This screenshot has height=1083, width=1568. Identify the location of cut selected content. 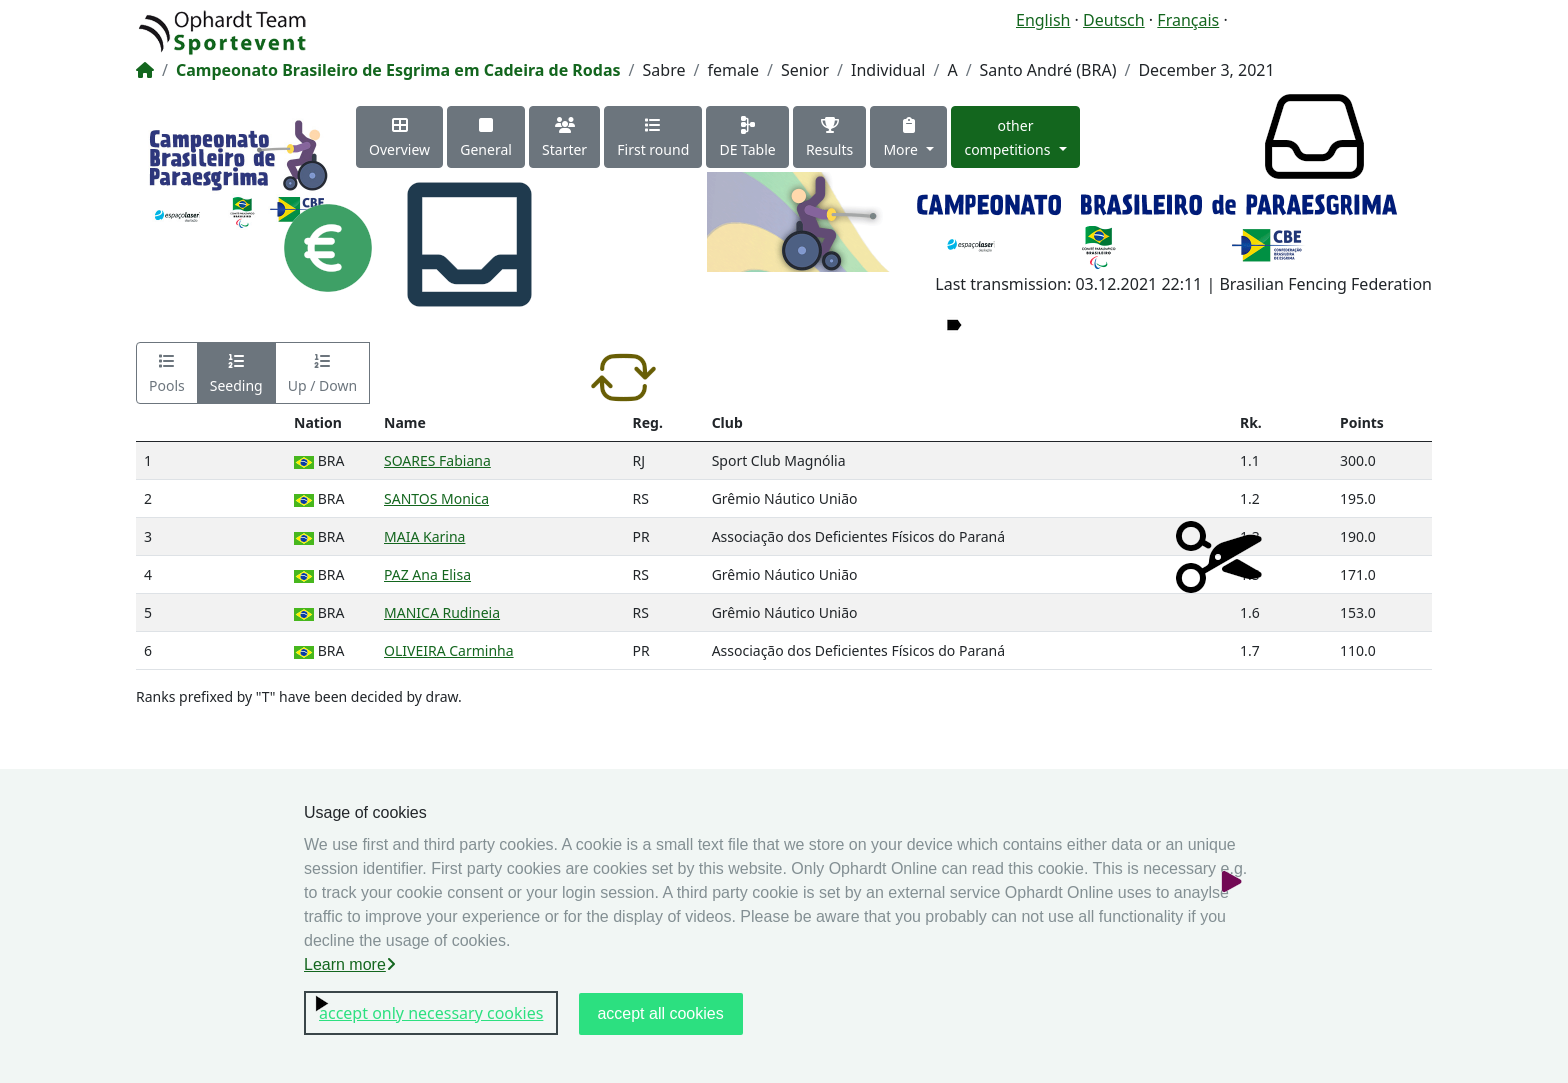
(1218, 557).